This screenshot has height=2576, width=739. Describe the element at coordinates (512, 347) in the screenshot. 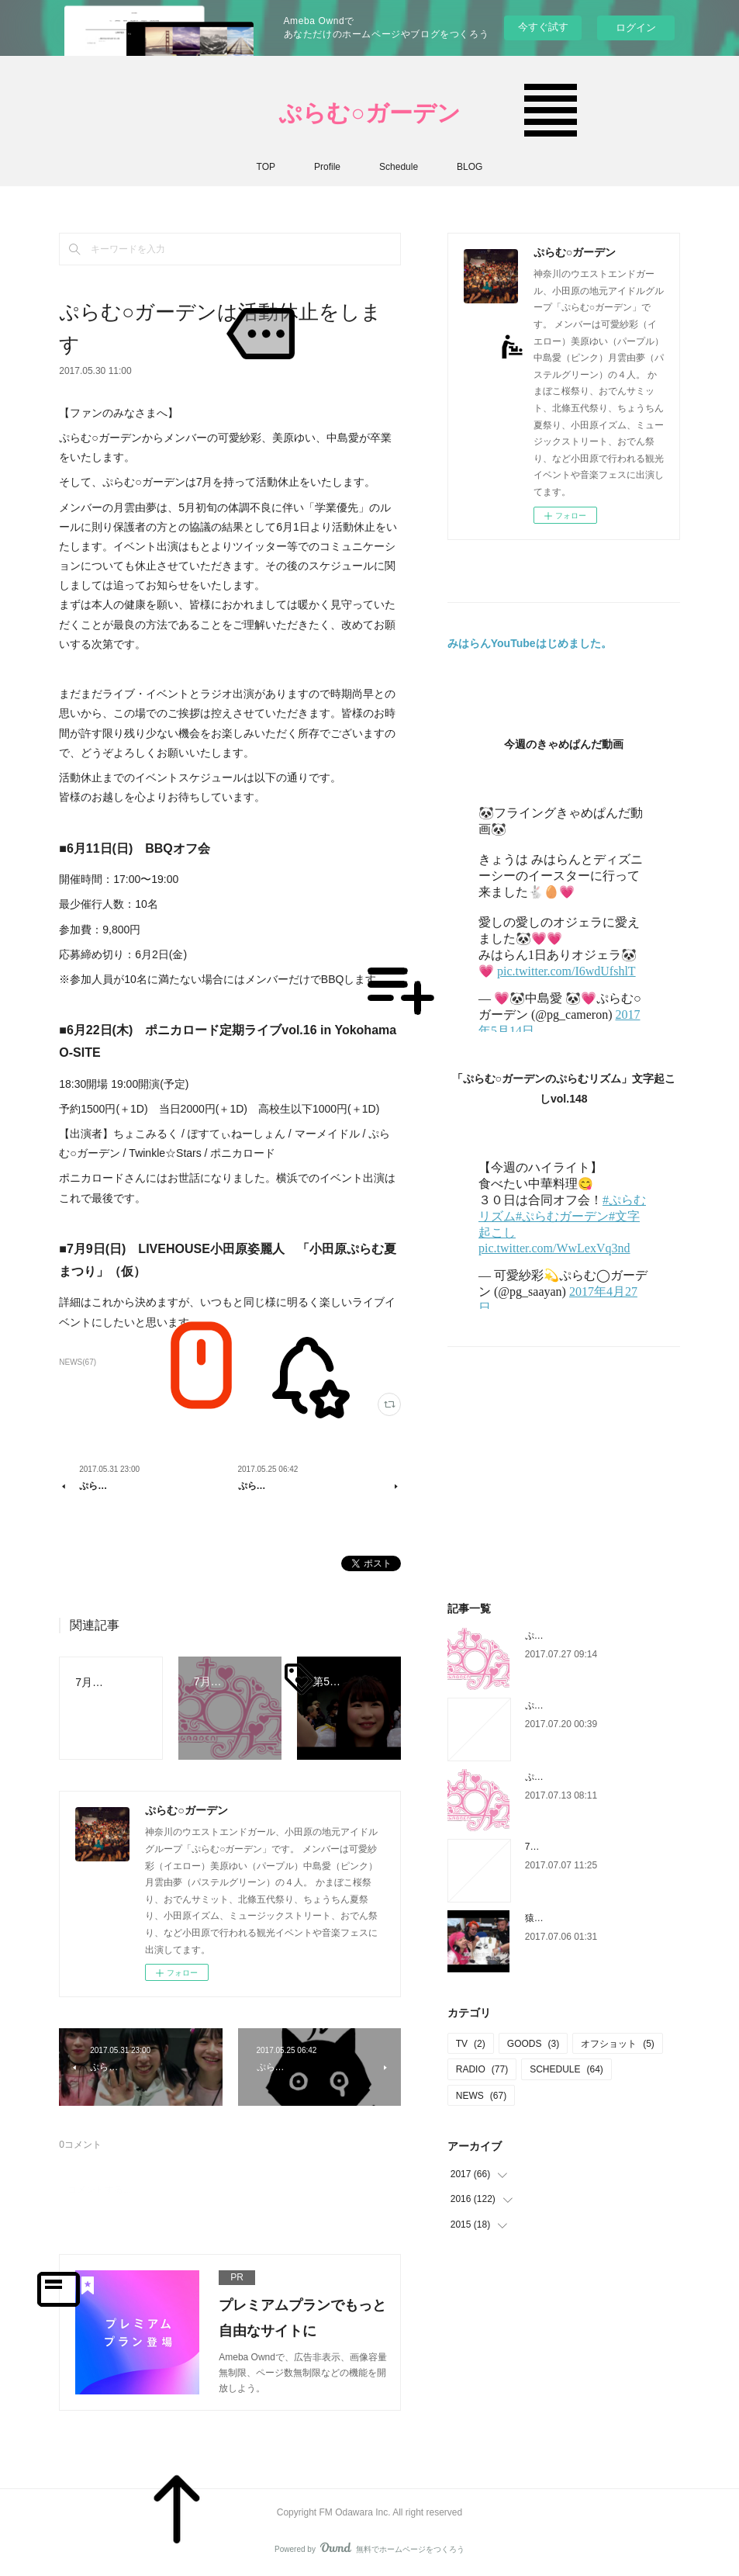

I see `indicates baby changing station nearby` at that location.